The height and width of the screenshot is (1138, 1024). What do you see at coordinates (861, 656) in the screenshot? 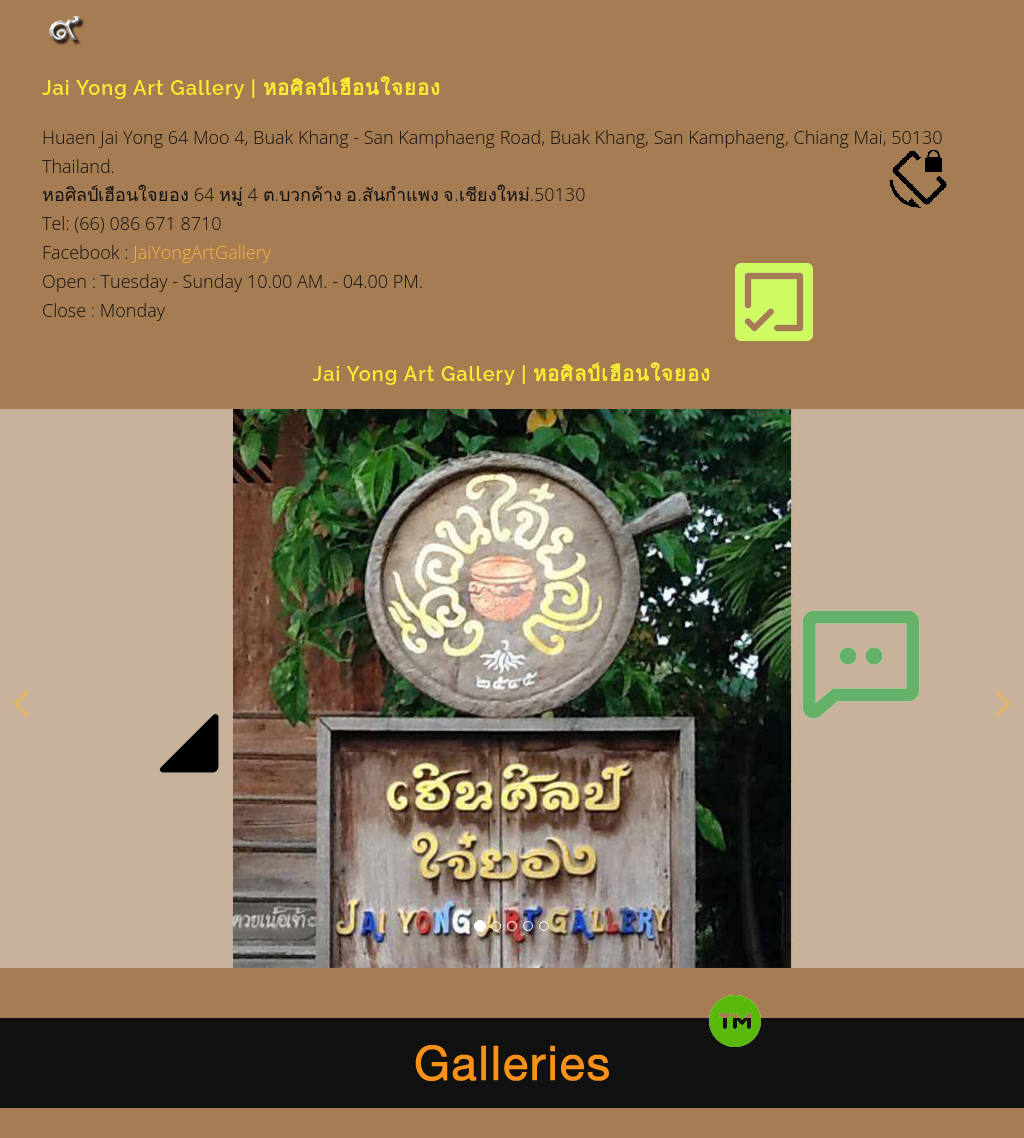
I see `open chat or messaging` at bounding box center [861, 656].